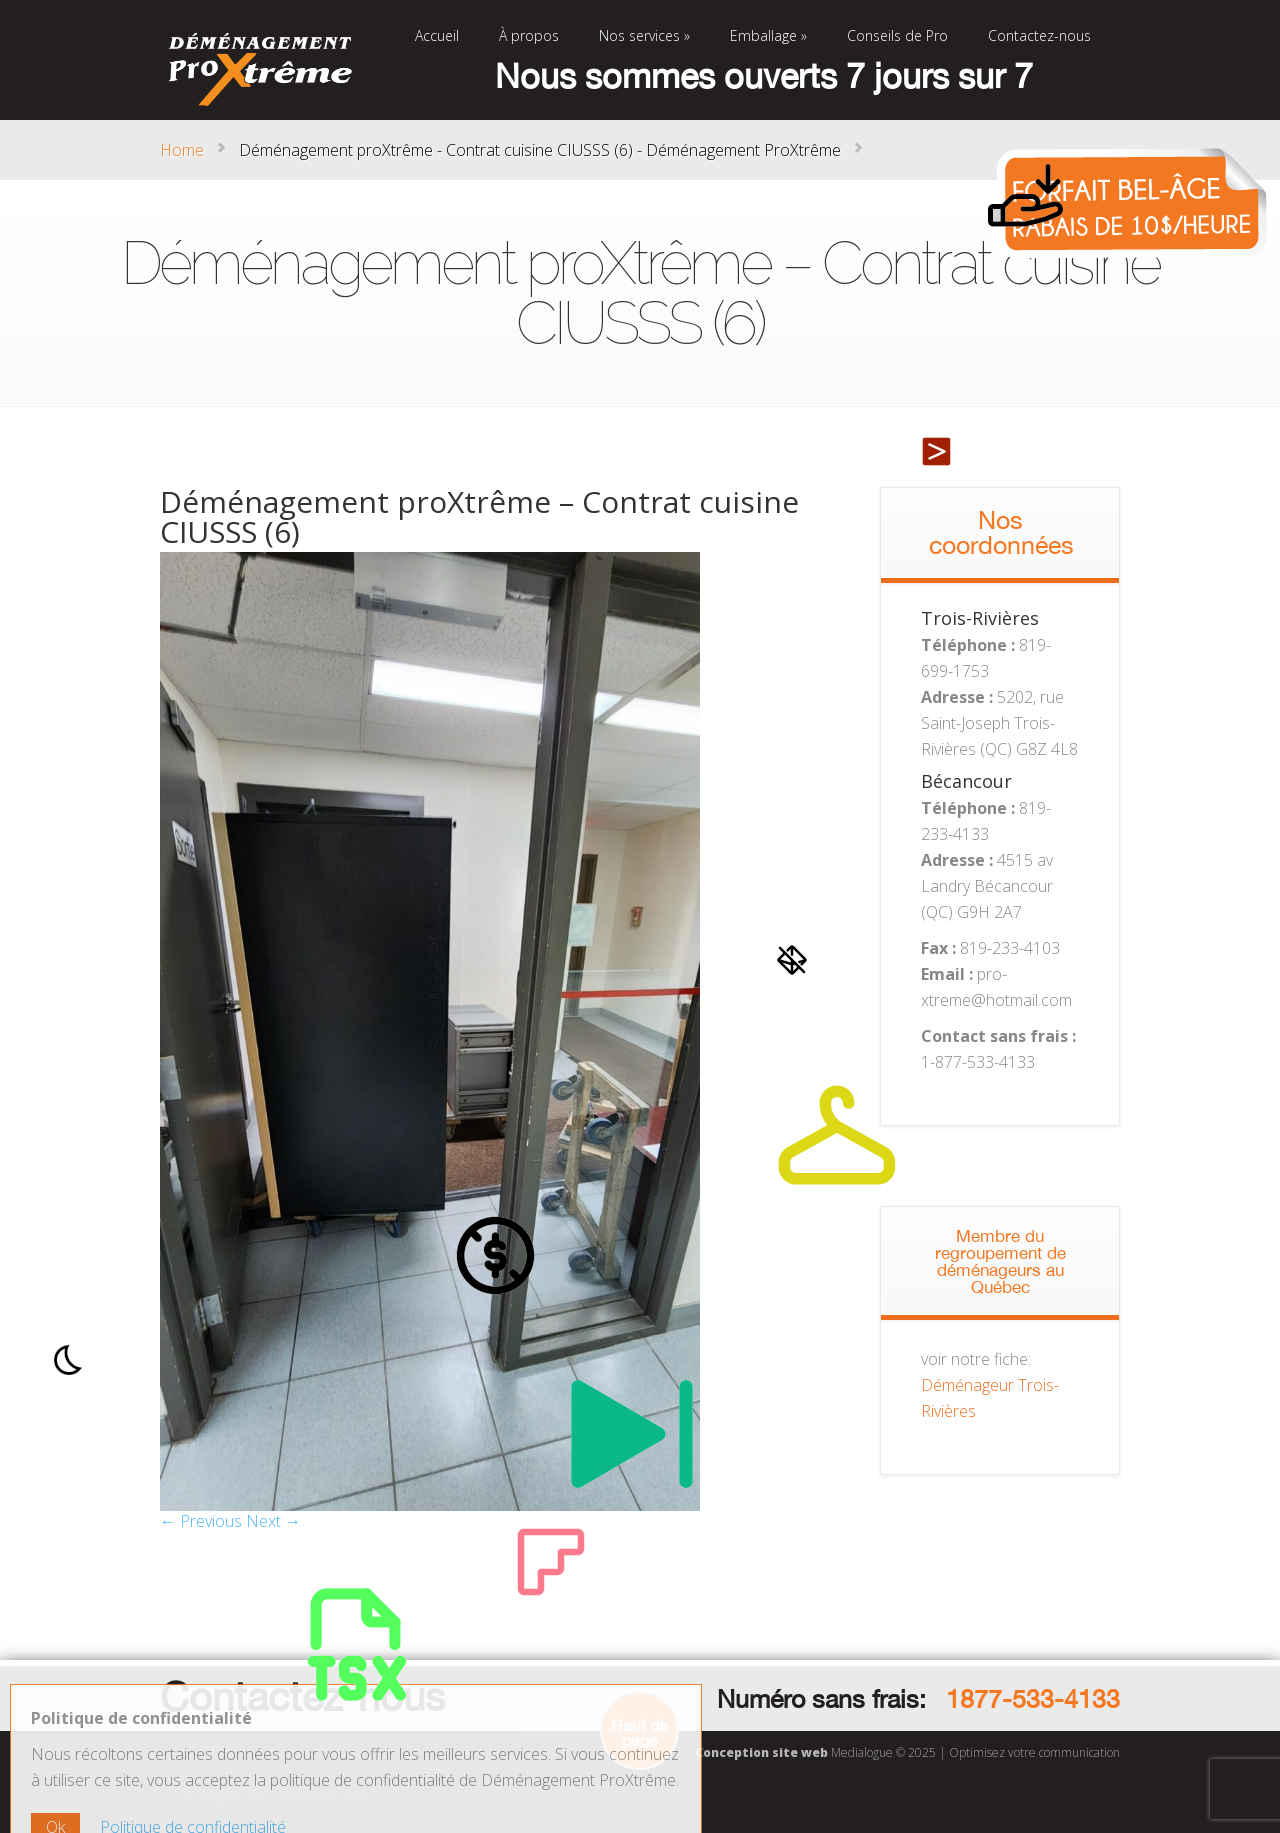  I want to click on disable 3D object view, so click(792, 960).